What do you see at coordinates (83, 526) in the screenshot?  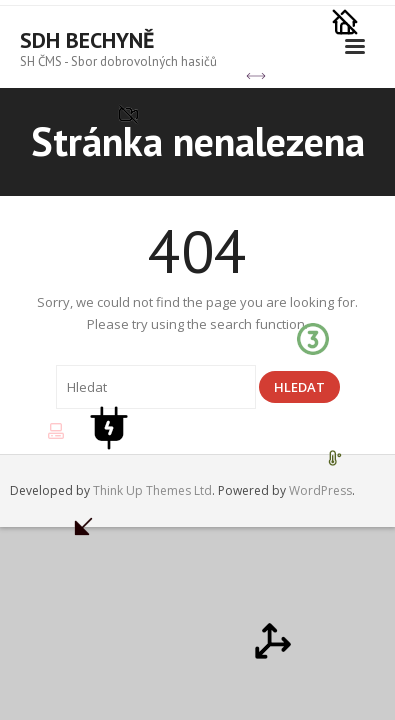 I see `navigate to the bottom-left corner` at bounding box center [83, 526].